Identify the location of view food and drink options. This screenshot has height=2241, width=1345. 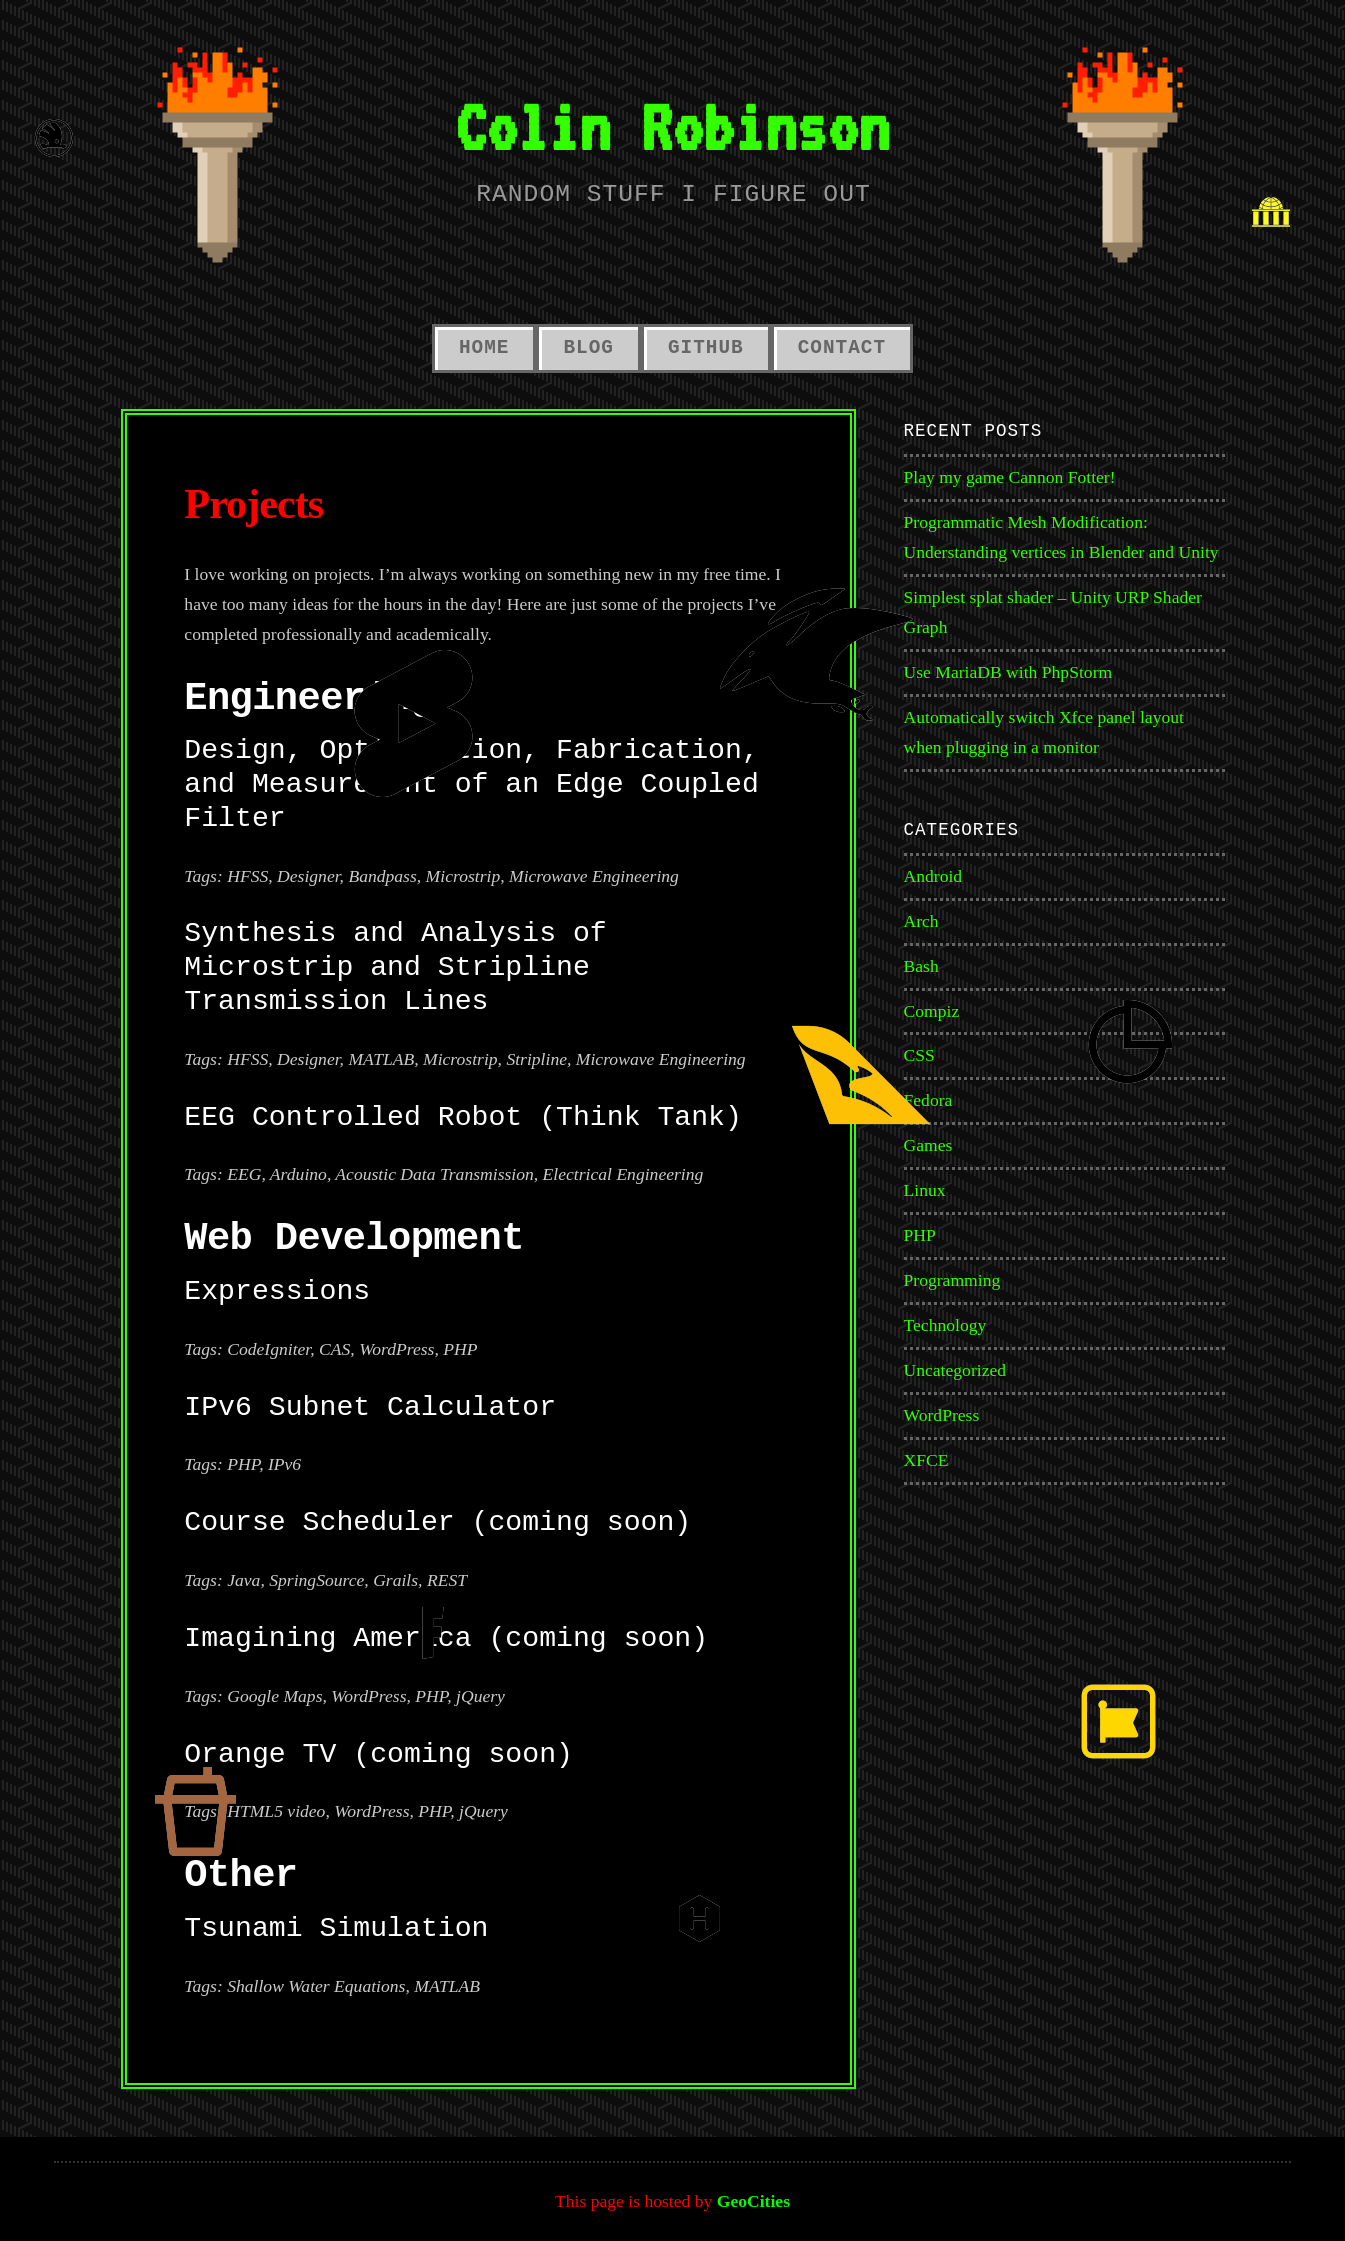
(195, 1815).